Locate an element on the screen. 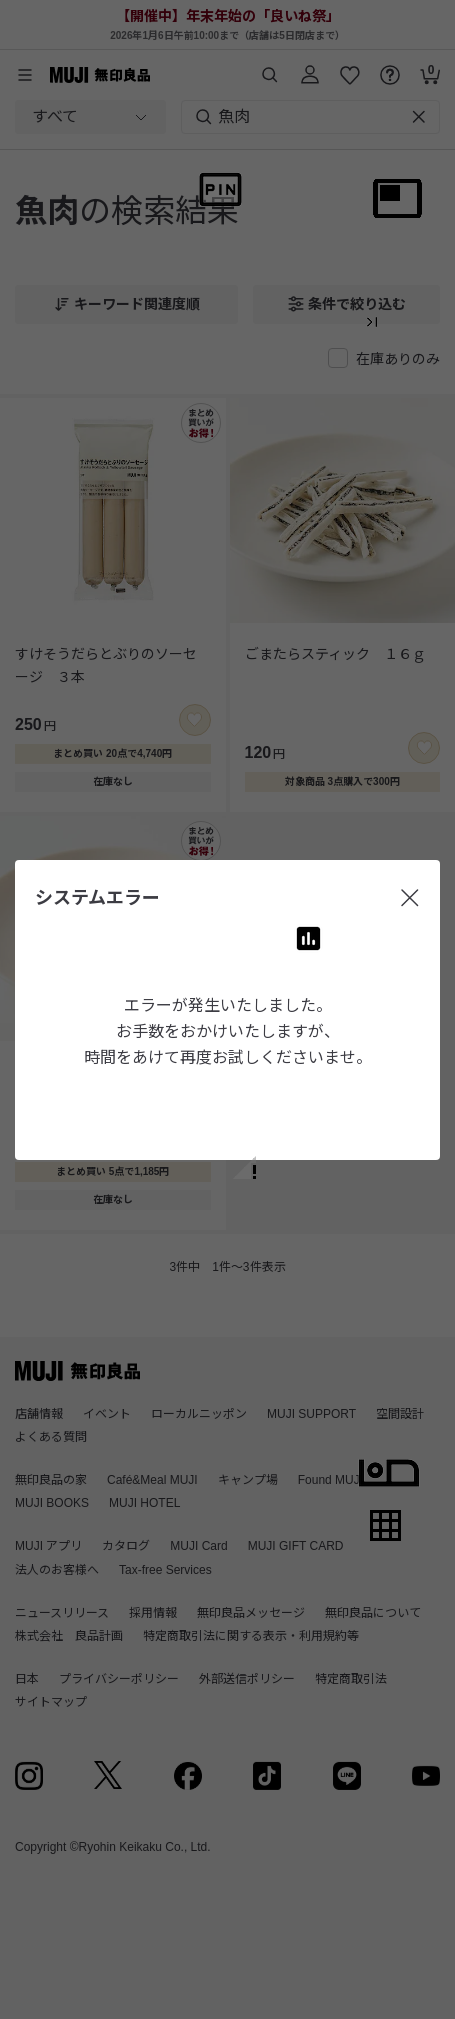  view poll results is located at coordinates (308, 938).